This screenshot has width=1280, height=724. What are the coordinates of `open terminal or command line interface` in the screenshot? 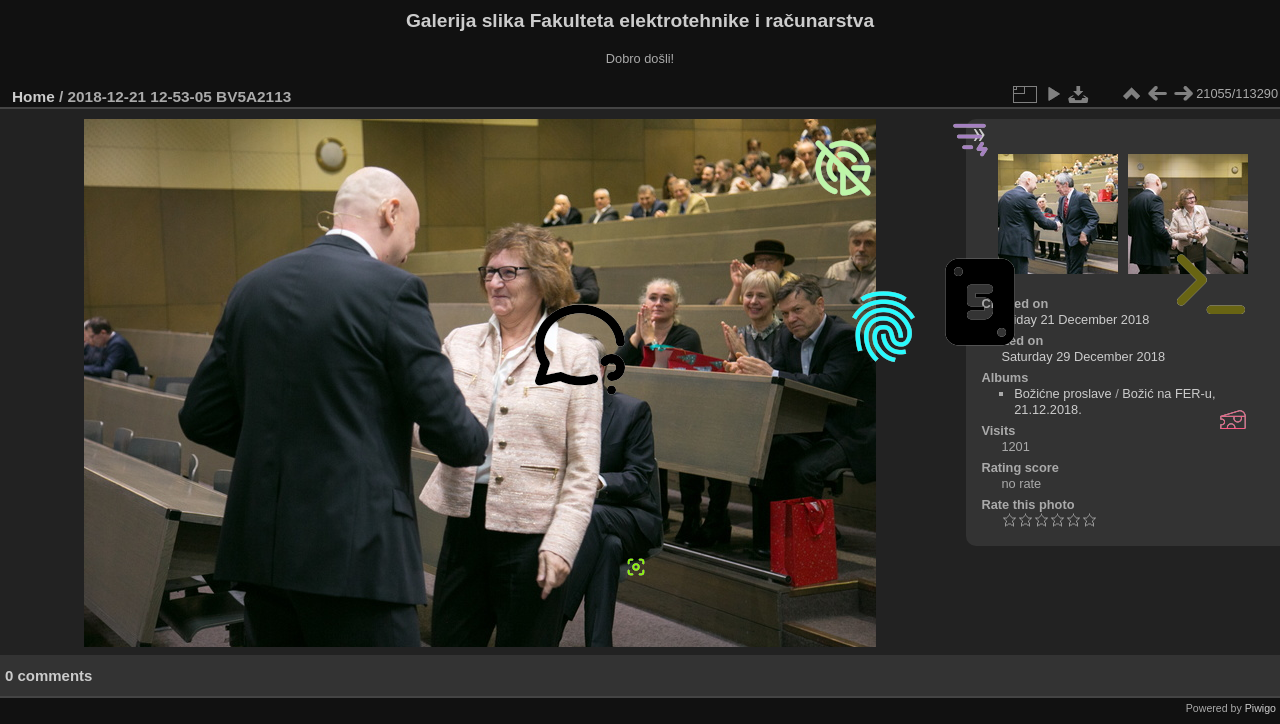 It's located at (1211, 280).